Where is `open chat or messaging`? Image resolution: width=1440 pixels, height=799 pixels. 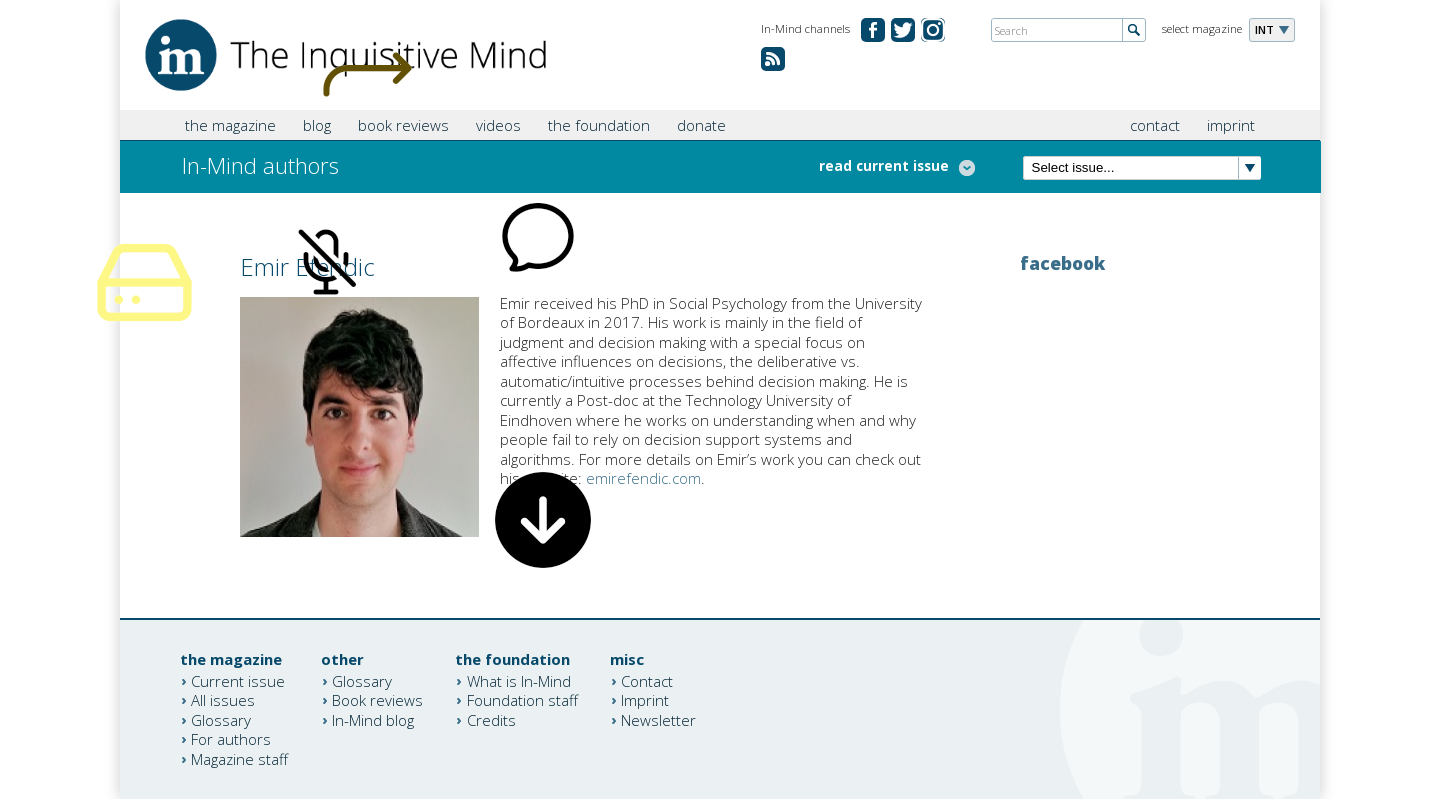
open chat or messaging is located at coordinates (538, 236).